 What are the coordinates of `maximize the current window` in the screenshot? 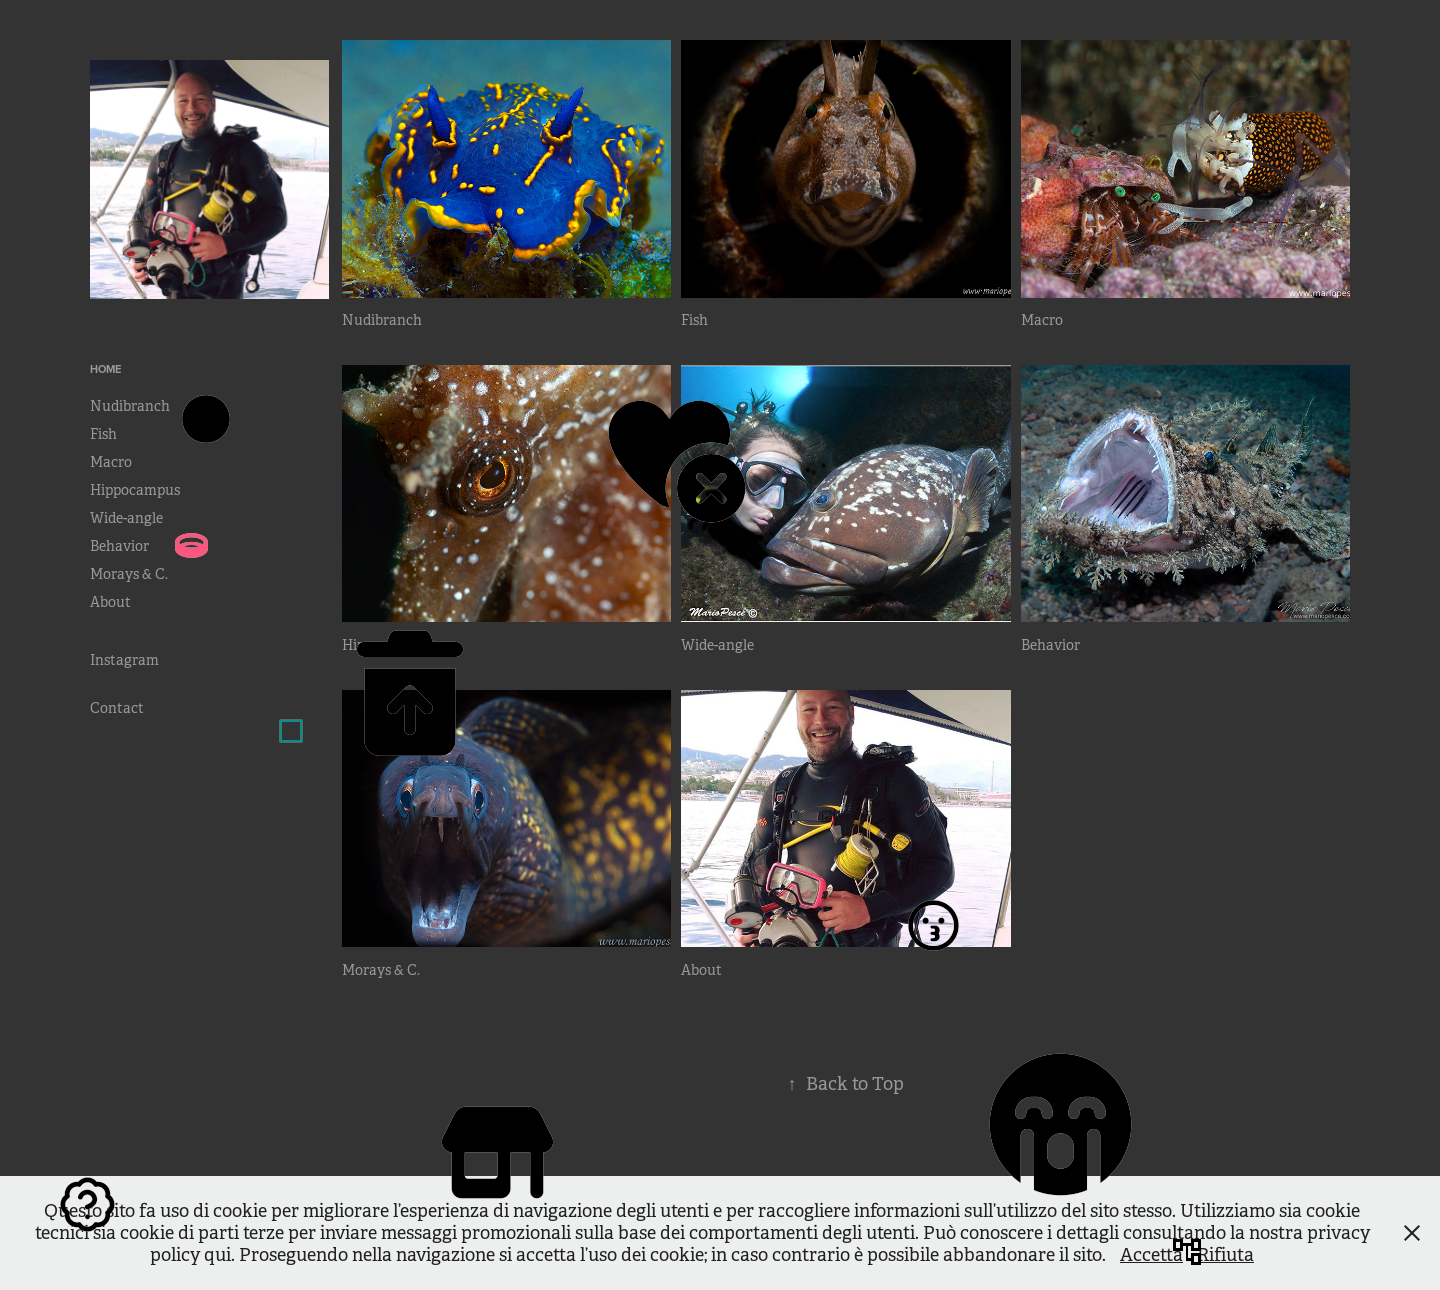 It's located at (291, 731).